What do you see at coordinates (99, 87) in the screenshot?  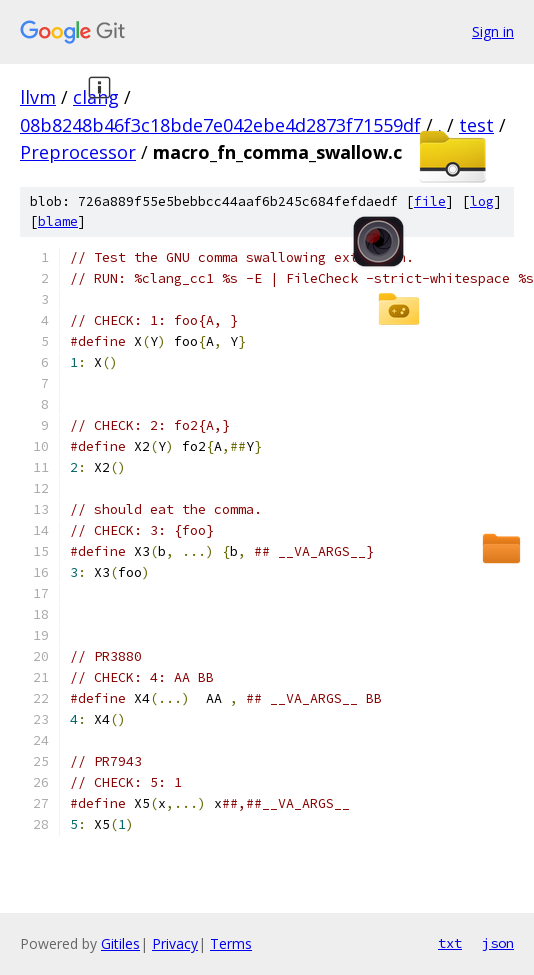 I see `view system information or details` at bounding box center [99, 87].